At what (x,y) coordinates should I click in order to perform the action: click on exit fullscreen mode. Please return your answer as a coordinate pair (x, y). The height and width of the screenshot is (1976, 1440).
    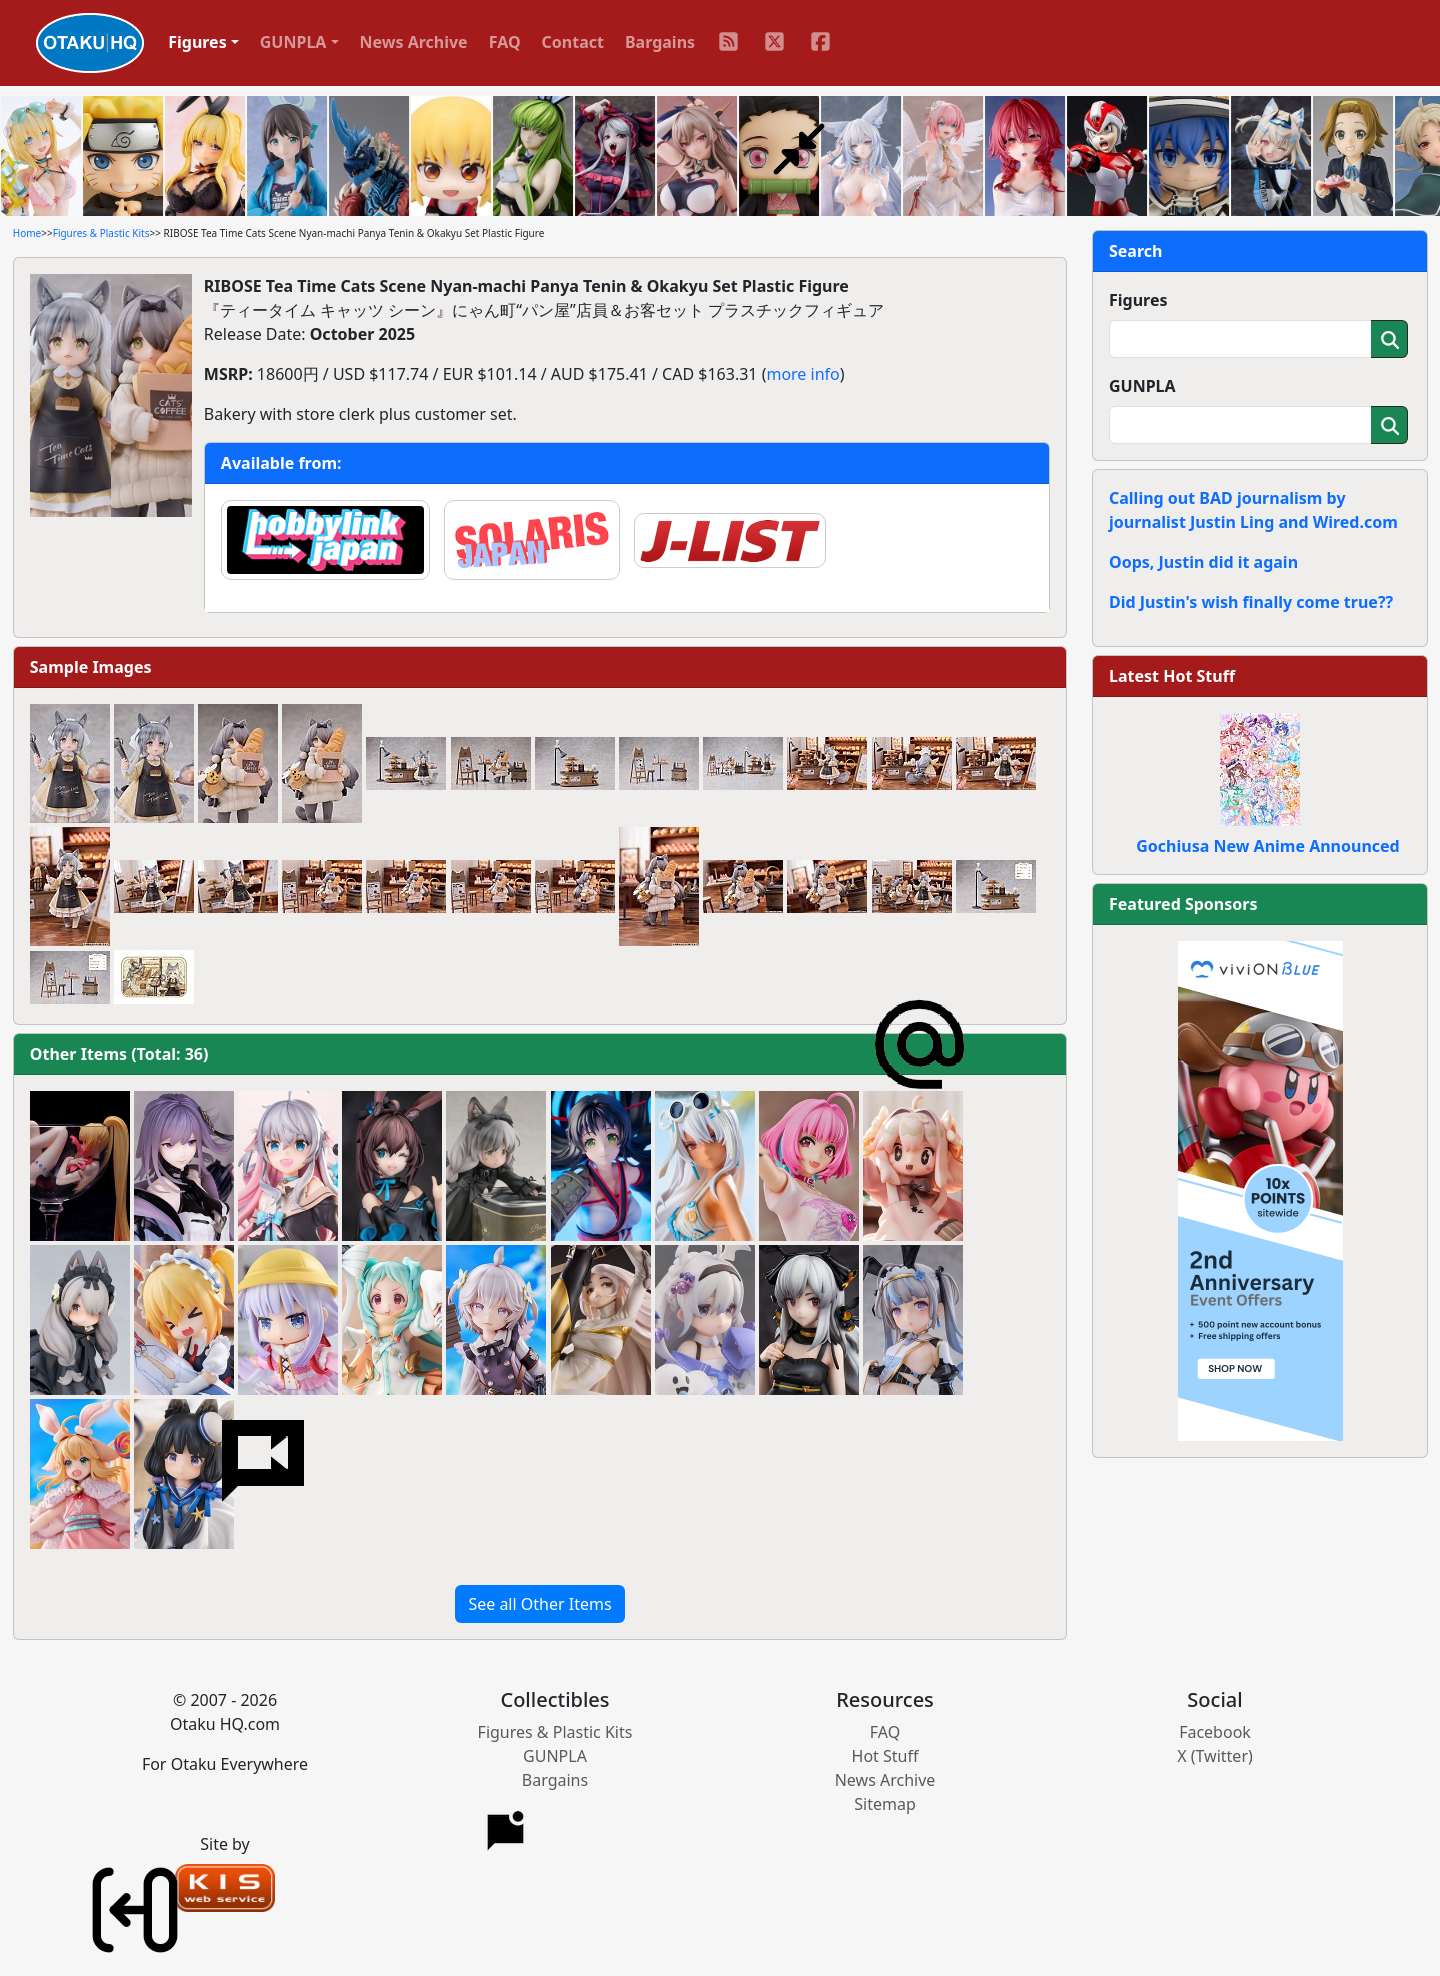
    Looking at the image, I should click on (799, 149).